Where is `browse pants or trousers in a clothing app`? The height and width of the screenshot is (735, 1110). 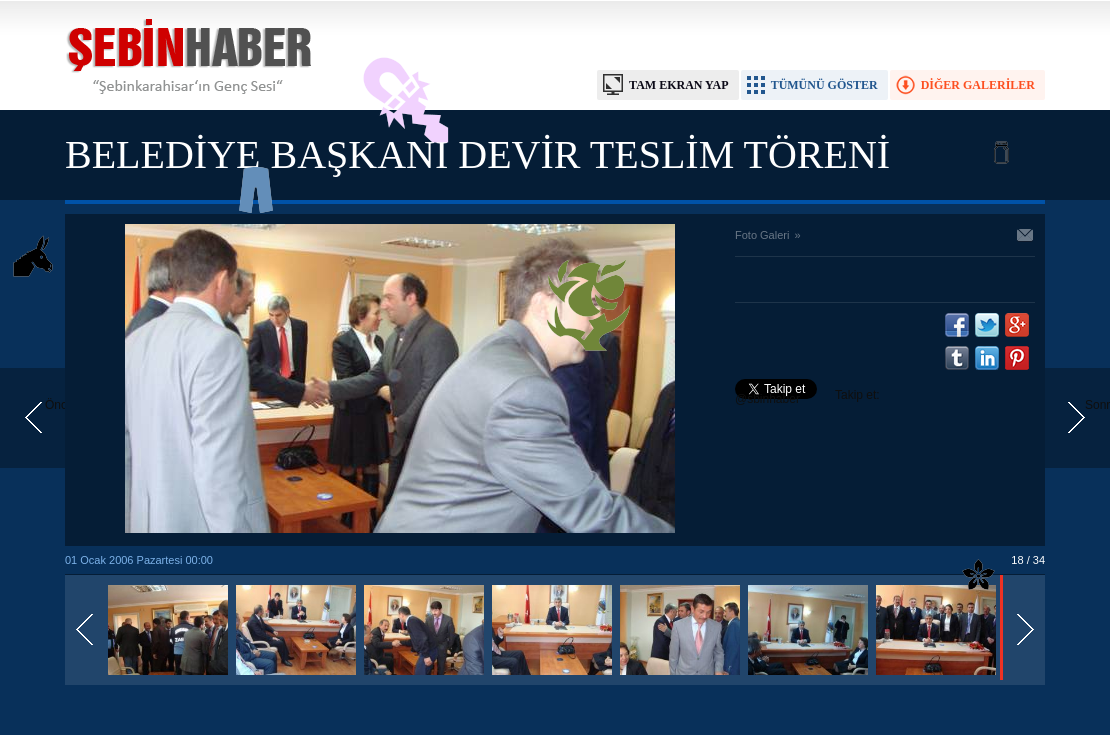 browse pants or trousers in a clothing app is located at coordinates (256, 190).